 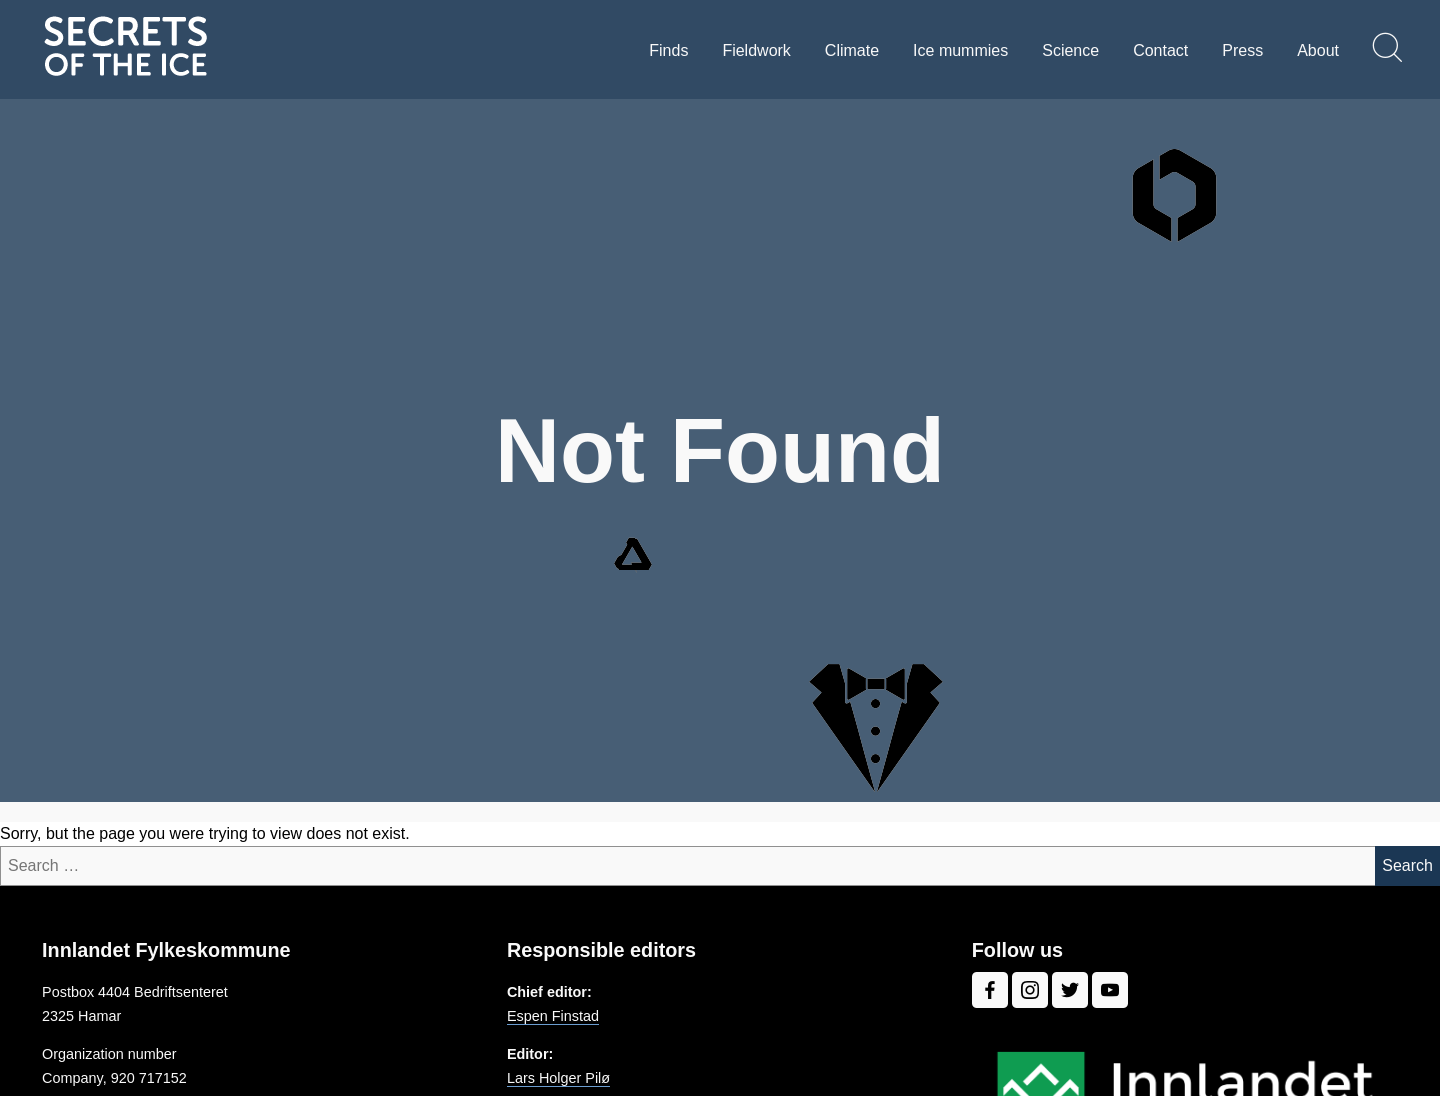 I want to click on opslevel logo, so click(x=1174, y=195).